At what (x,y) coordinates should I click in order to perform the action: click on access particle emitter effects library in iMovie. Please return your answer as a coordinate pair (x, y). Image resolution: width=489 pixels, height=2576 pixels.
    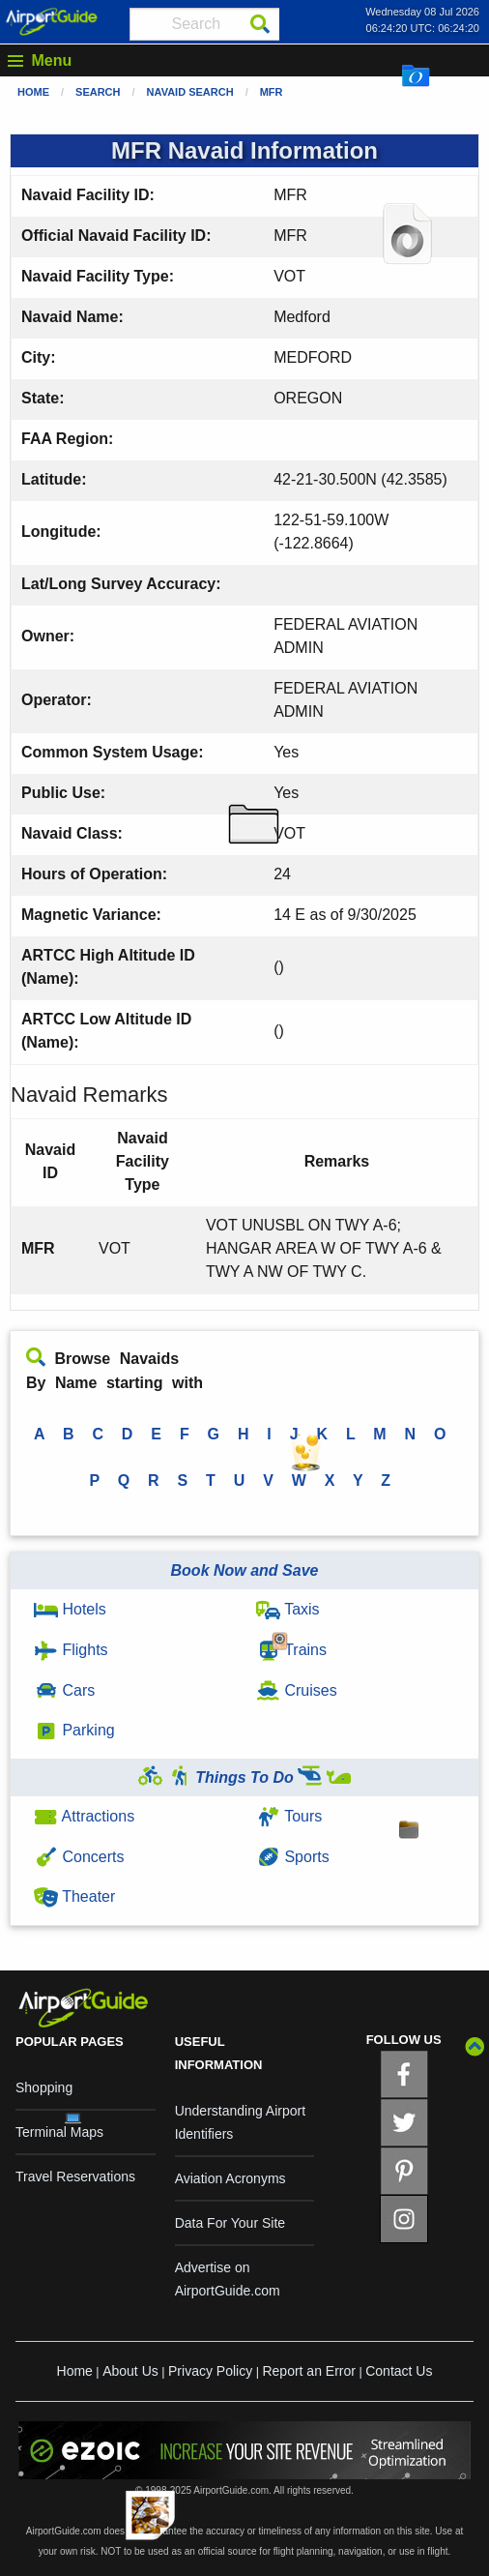
    Looking at the image, I should click on (305, 1451).